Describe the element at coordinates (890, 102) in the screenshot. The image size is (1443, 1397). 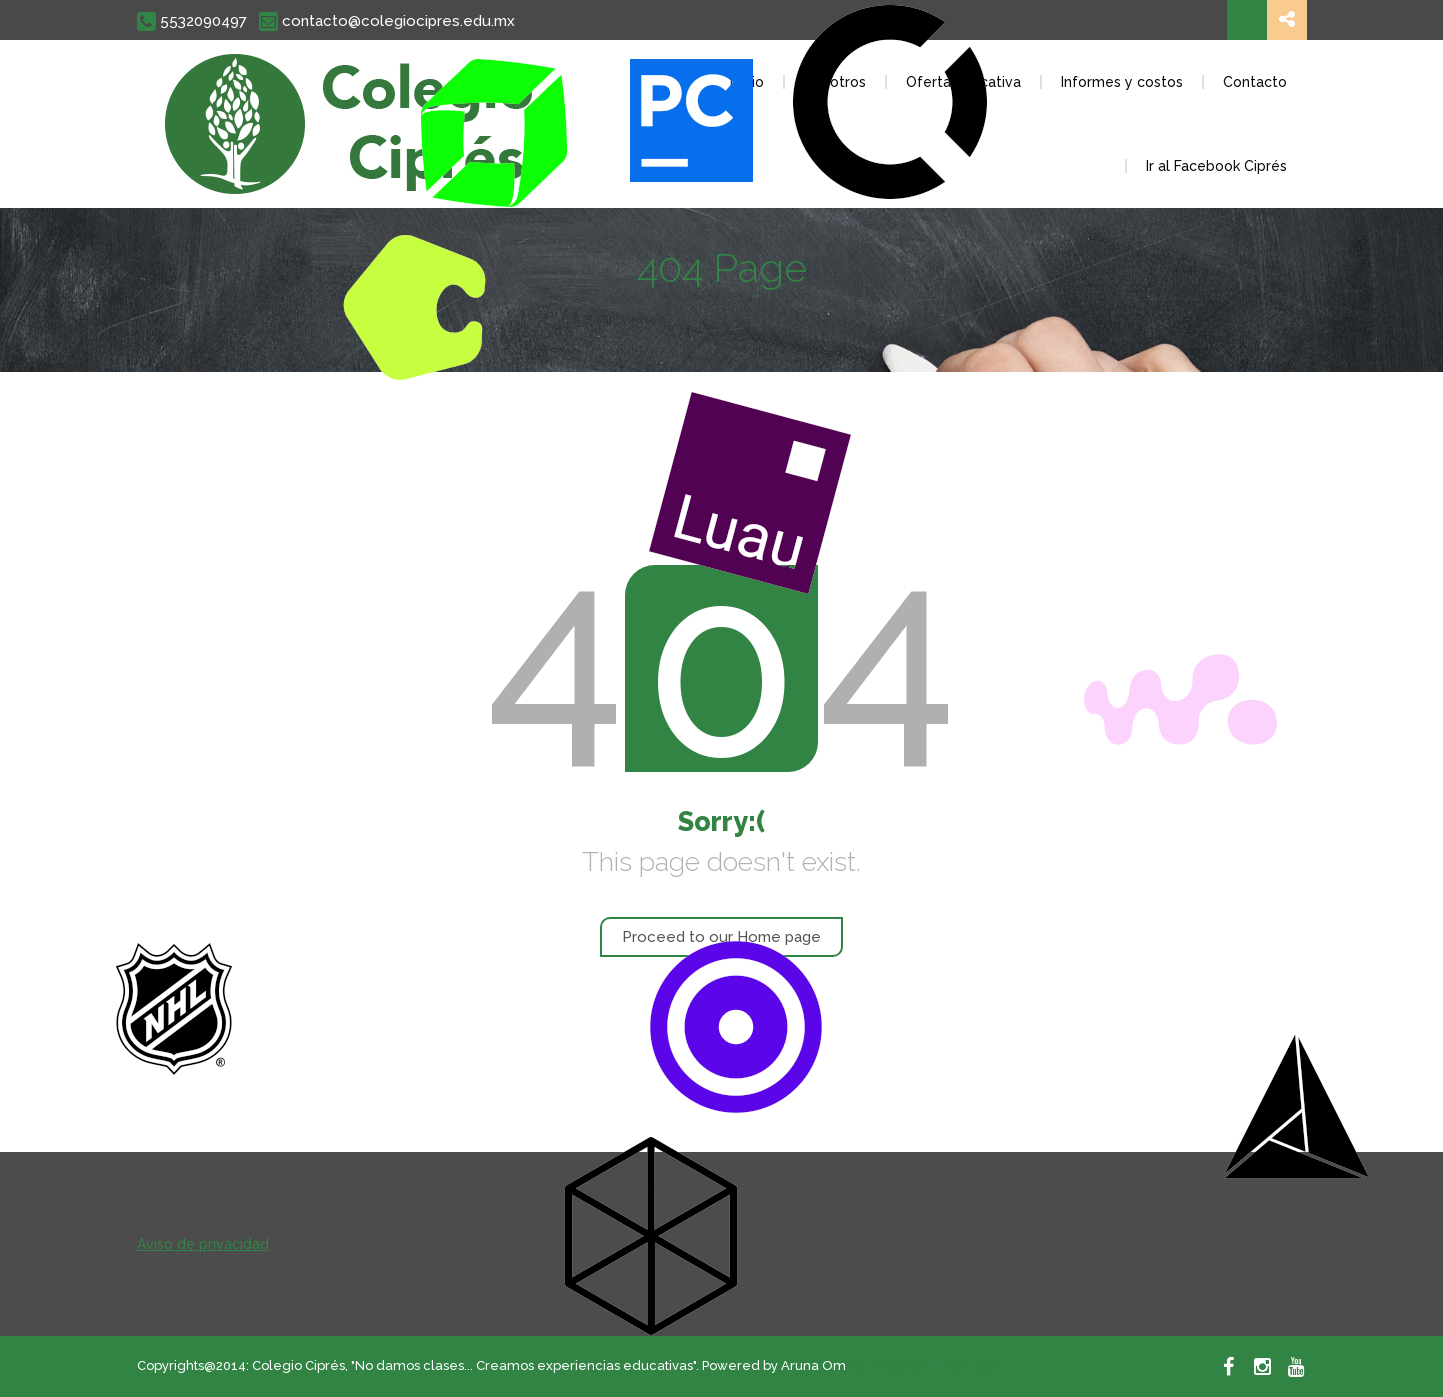
I see `visit open collective profile or page` at that location.